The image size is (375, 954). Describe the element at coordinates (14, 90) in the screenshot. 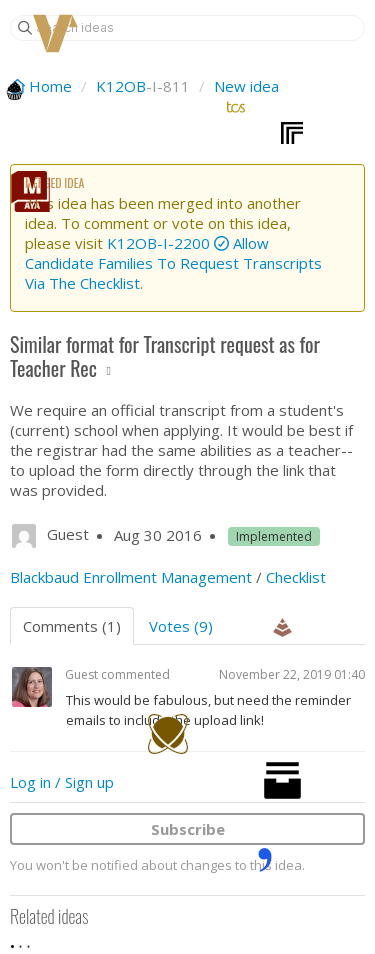

I see `vanilla extract css framework logo` at that location.